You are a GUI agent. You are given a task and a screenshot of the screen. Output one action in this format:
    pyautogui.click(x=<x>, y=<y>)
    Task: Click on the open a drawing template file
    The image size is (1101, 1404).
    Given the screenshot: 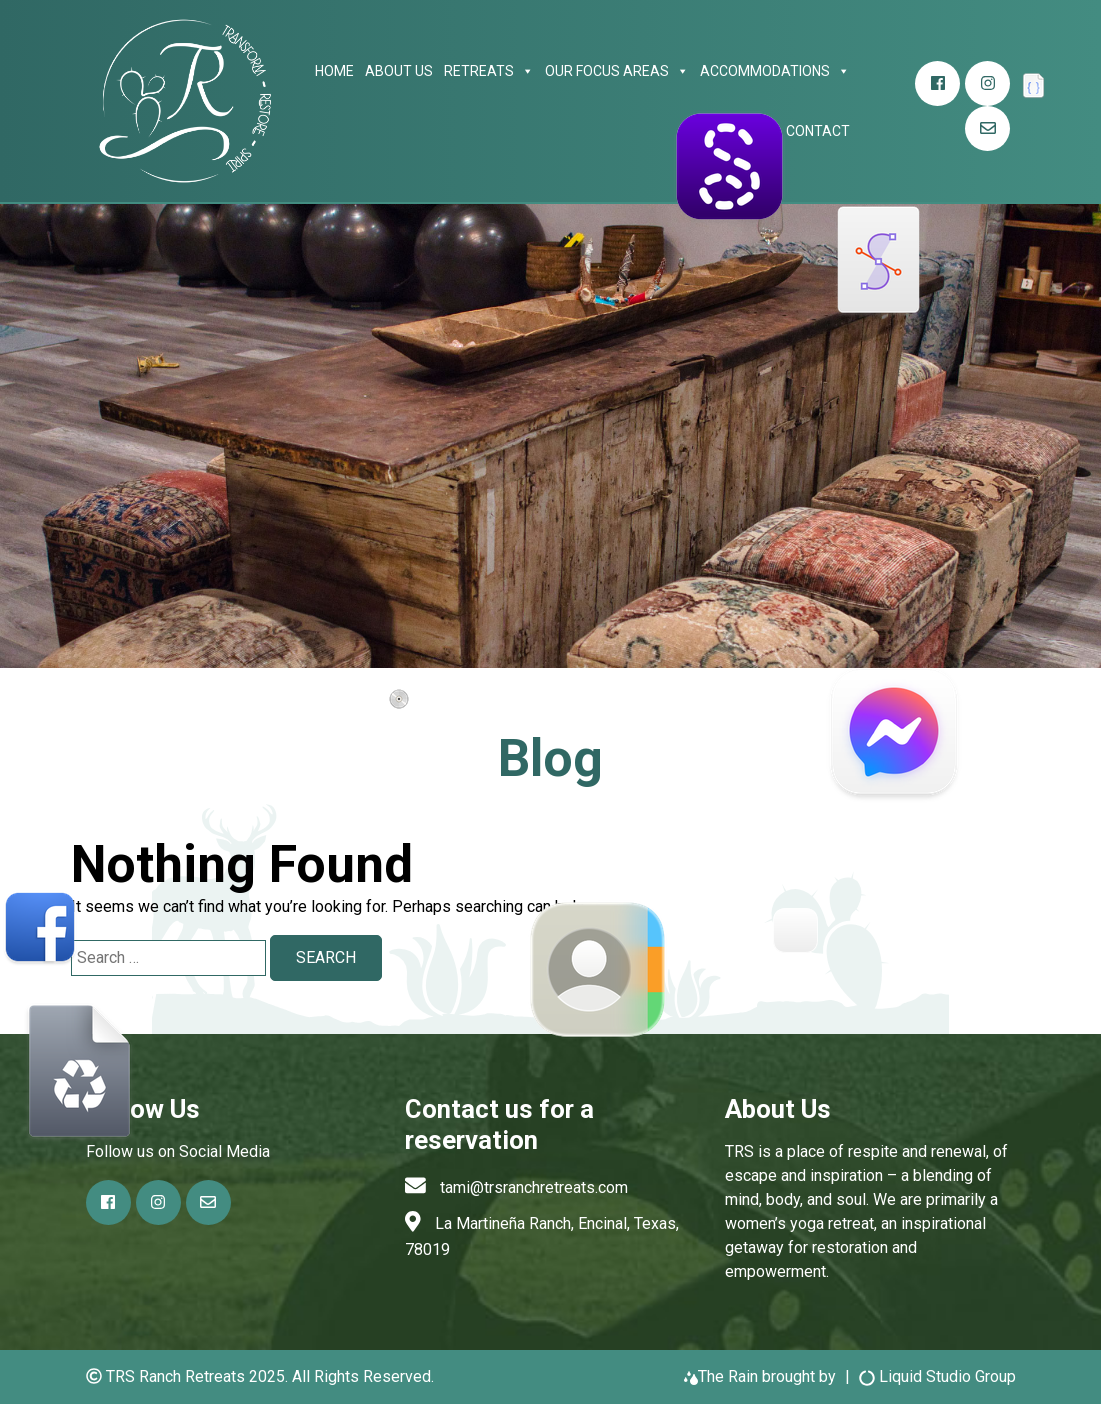 What is the action you would take?
    pyautogui.click(x=878, y=261)
    